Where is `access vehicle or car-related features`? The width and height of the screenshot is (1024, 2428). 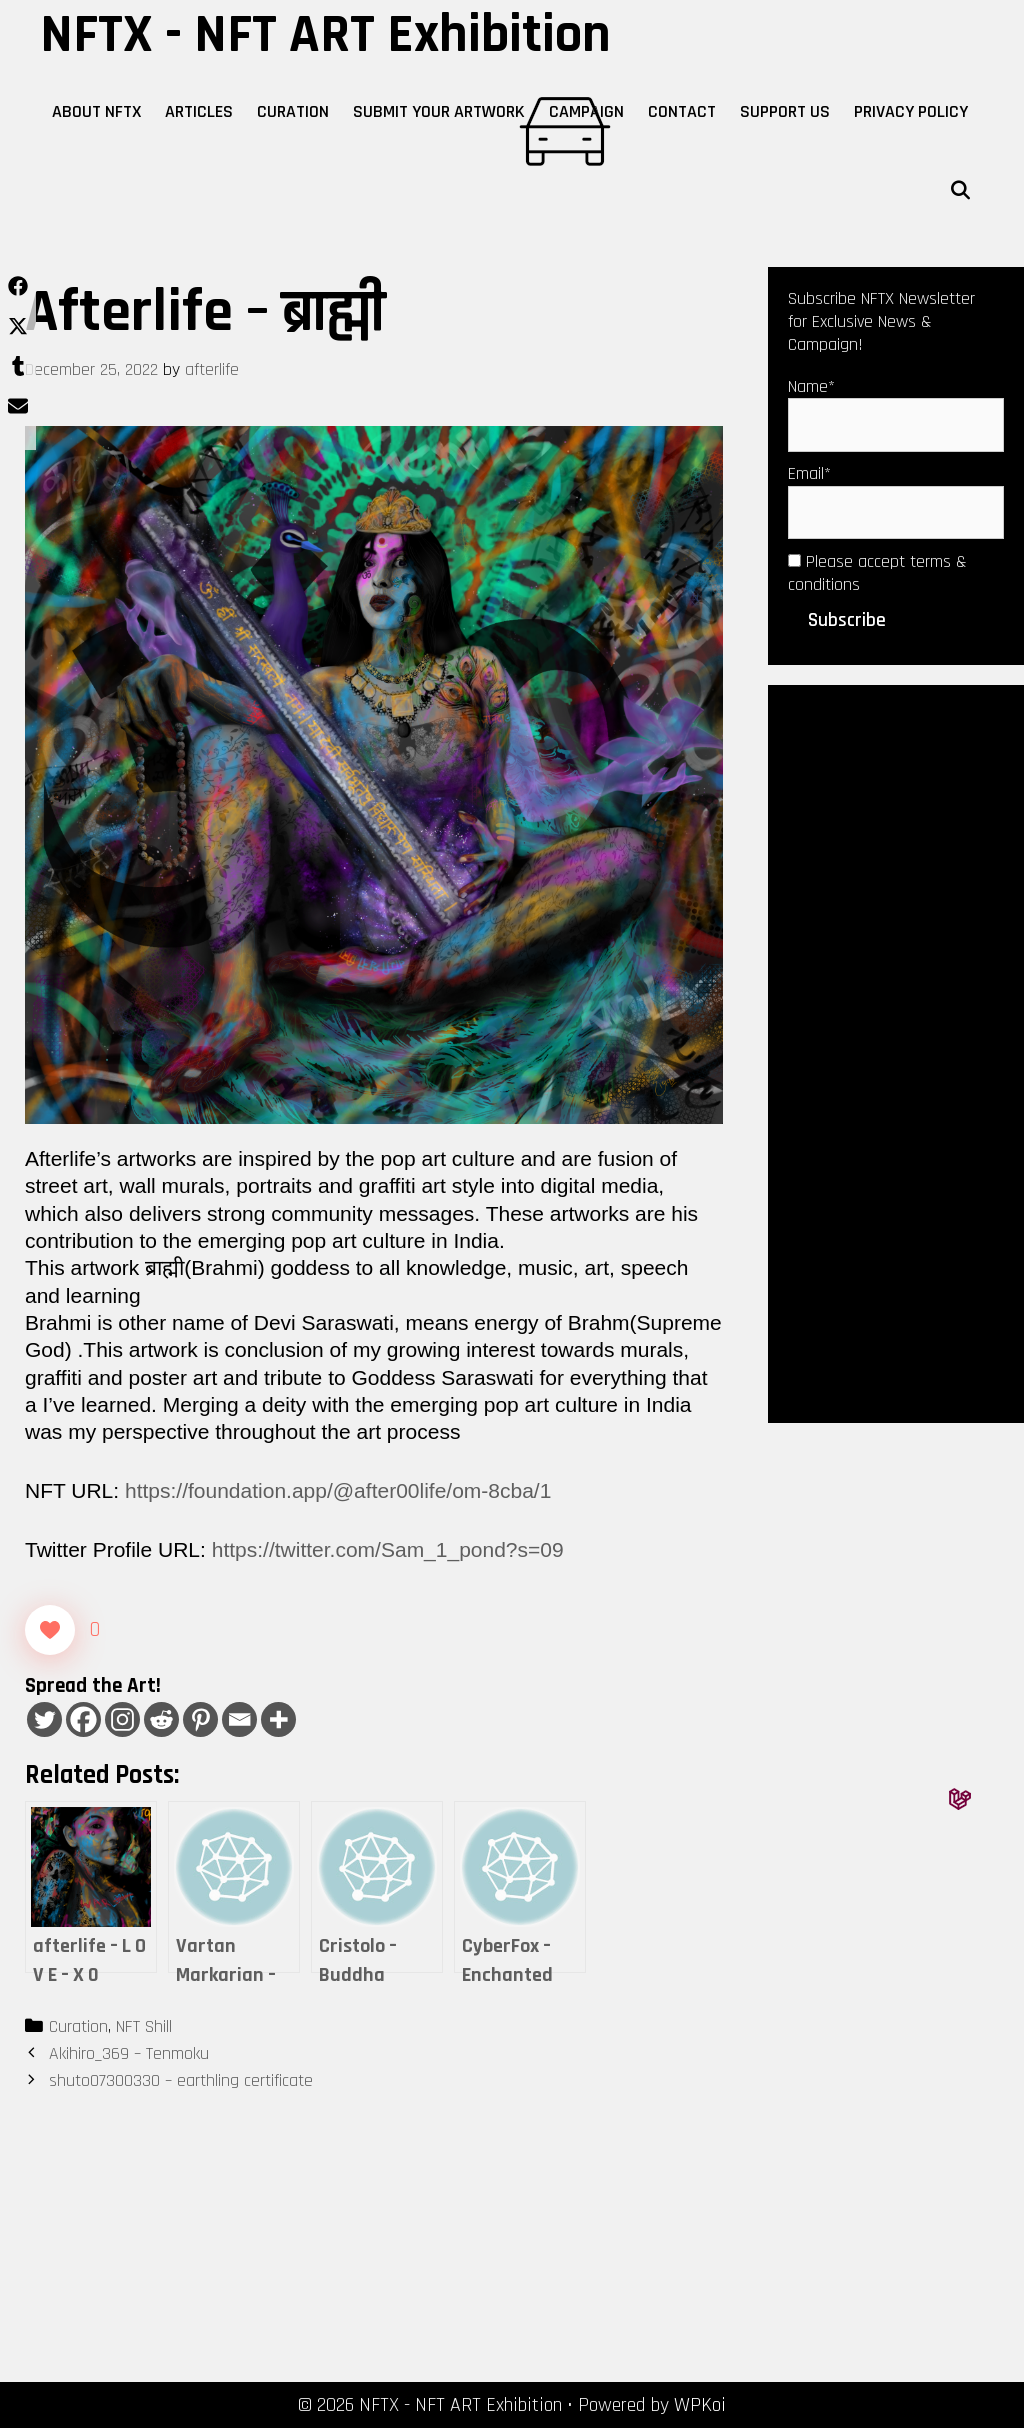 access vehicle or car-related features is located at coordinates (565, 133).